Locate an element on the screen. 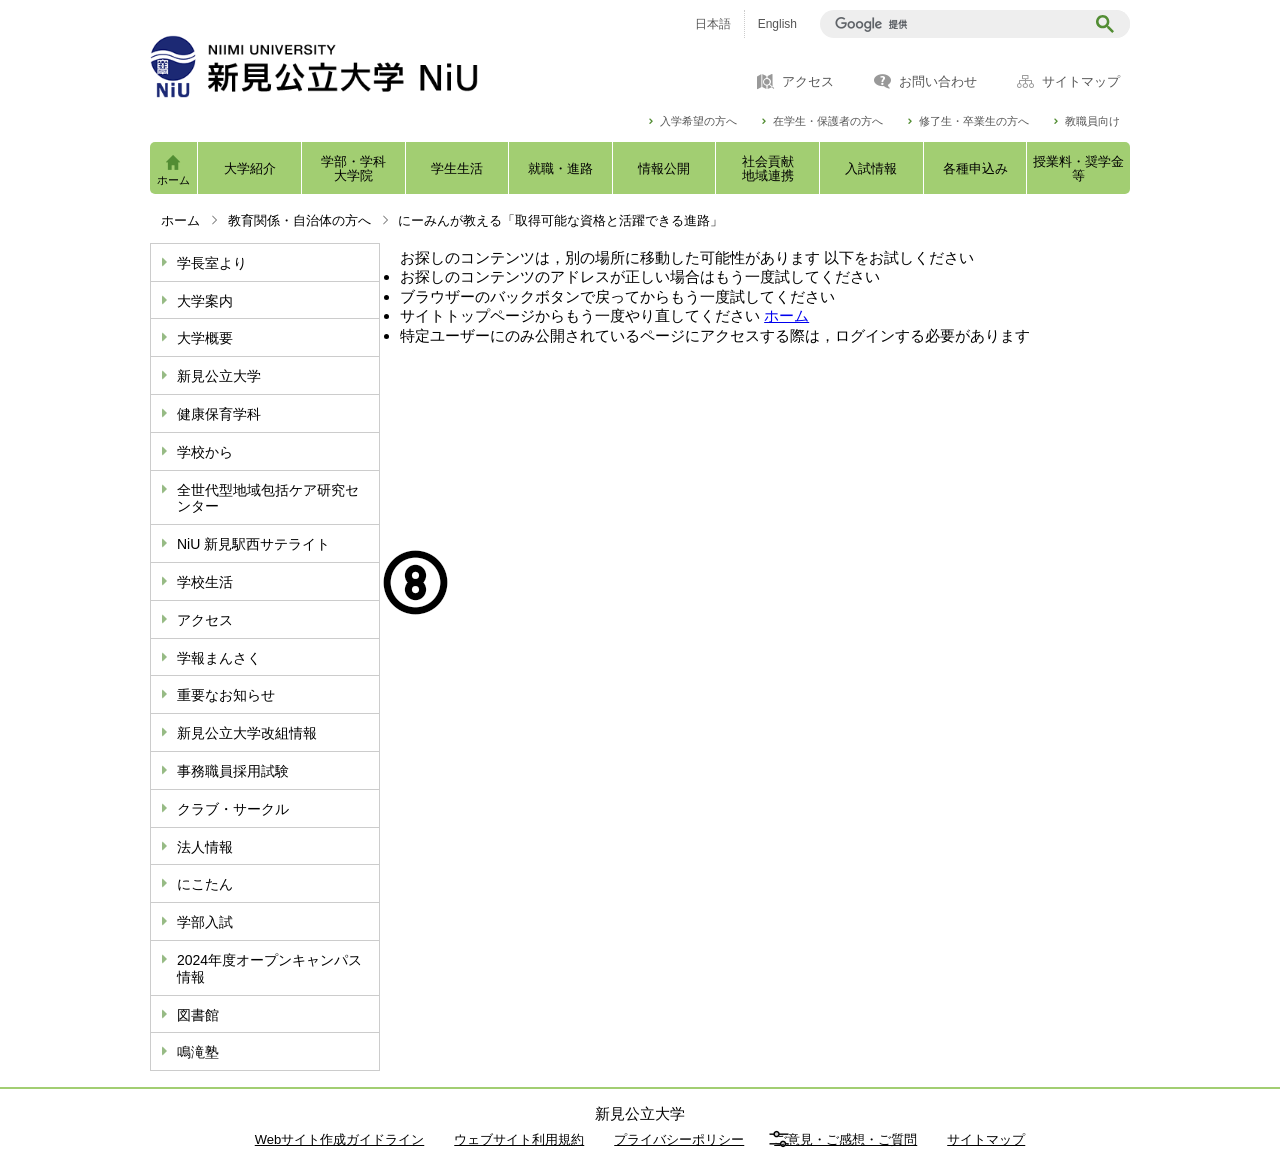 The image size is (1280, 1157). adjust settings or preferences is located at coordinates (779, 1139).